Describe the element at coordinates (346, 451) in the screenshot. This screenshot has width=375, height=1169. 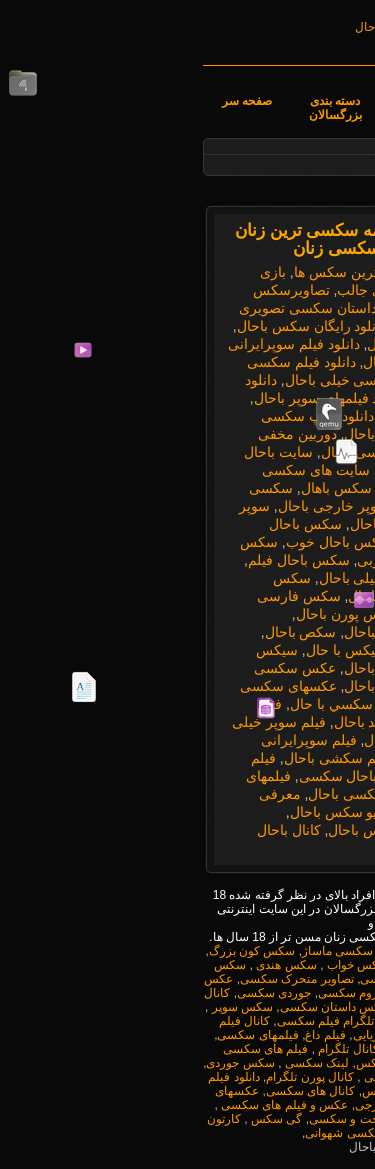
I see `view system log file` at that location.